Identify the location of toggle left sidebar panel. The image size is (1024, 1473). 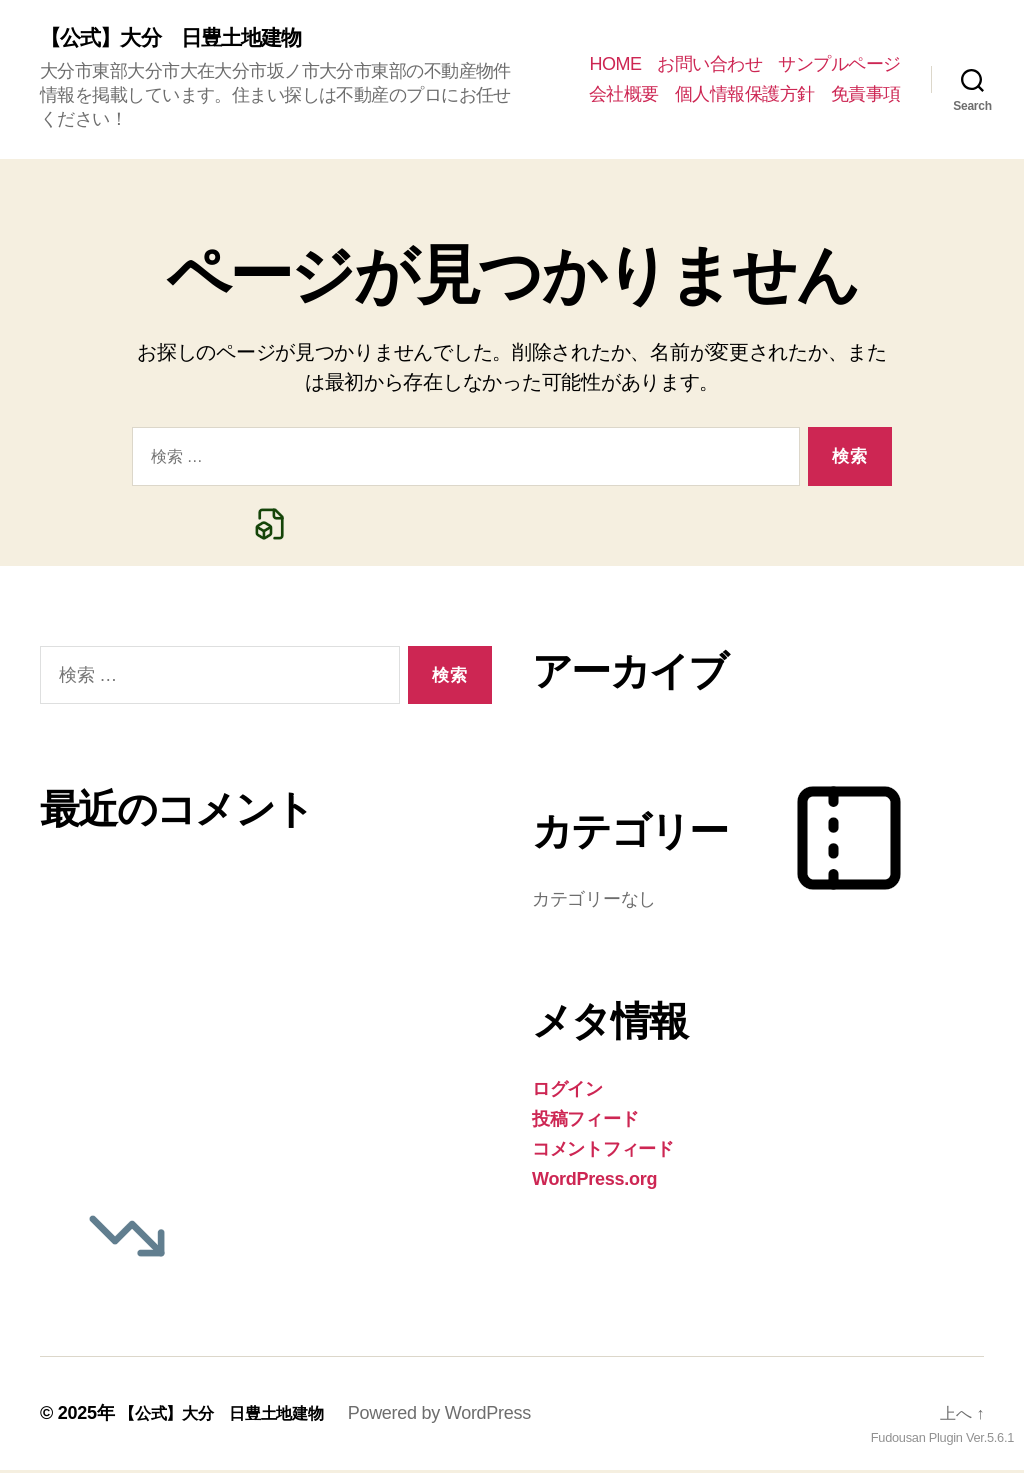
(849, 838).